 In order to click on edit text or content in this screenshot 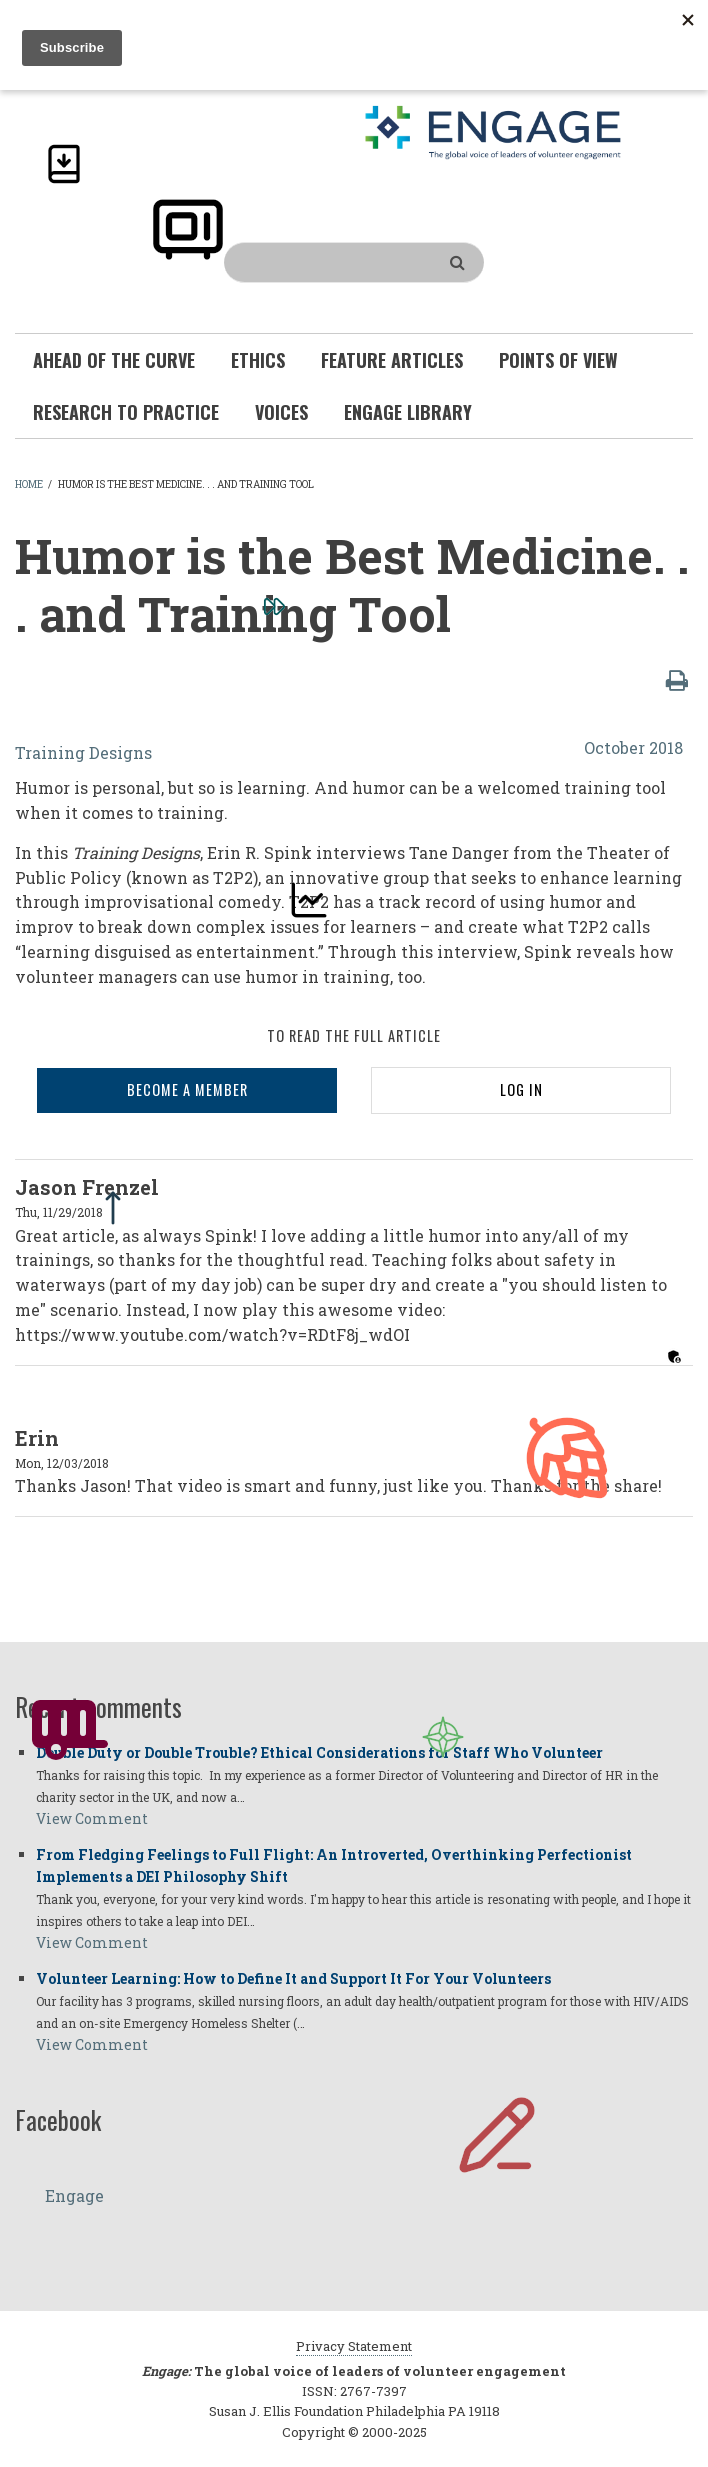, I will do `click(497, 2135)`.